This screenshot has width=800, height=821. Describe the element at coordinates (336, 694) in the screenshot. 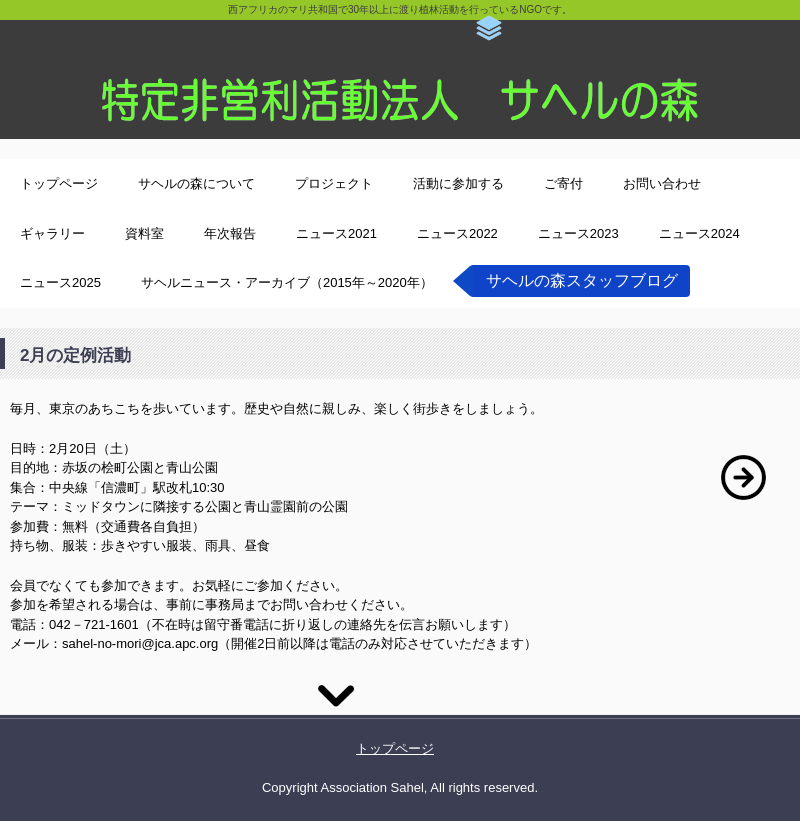

I see `expand a dropdown menu or section` at that location.